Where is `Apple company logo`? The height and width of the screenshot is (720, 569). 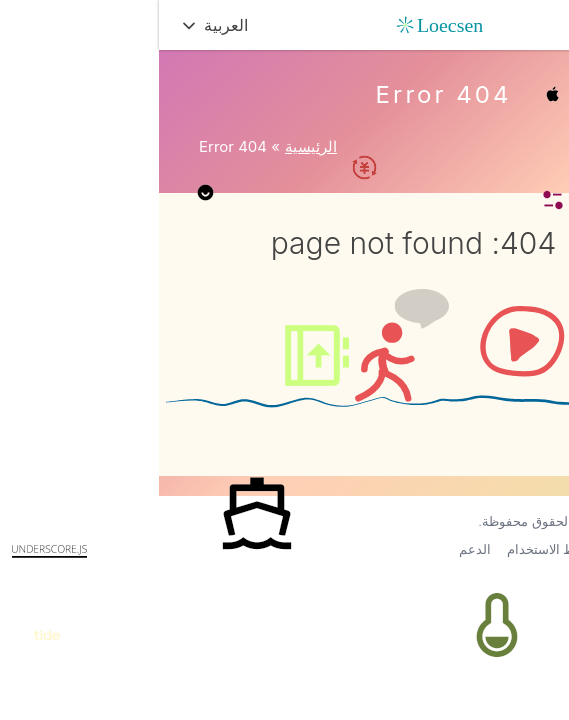 Apple company logo is located at coordinates (553, 94).